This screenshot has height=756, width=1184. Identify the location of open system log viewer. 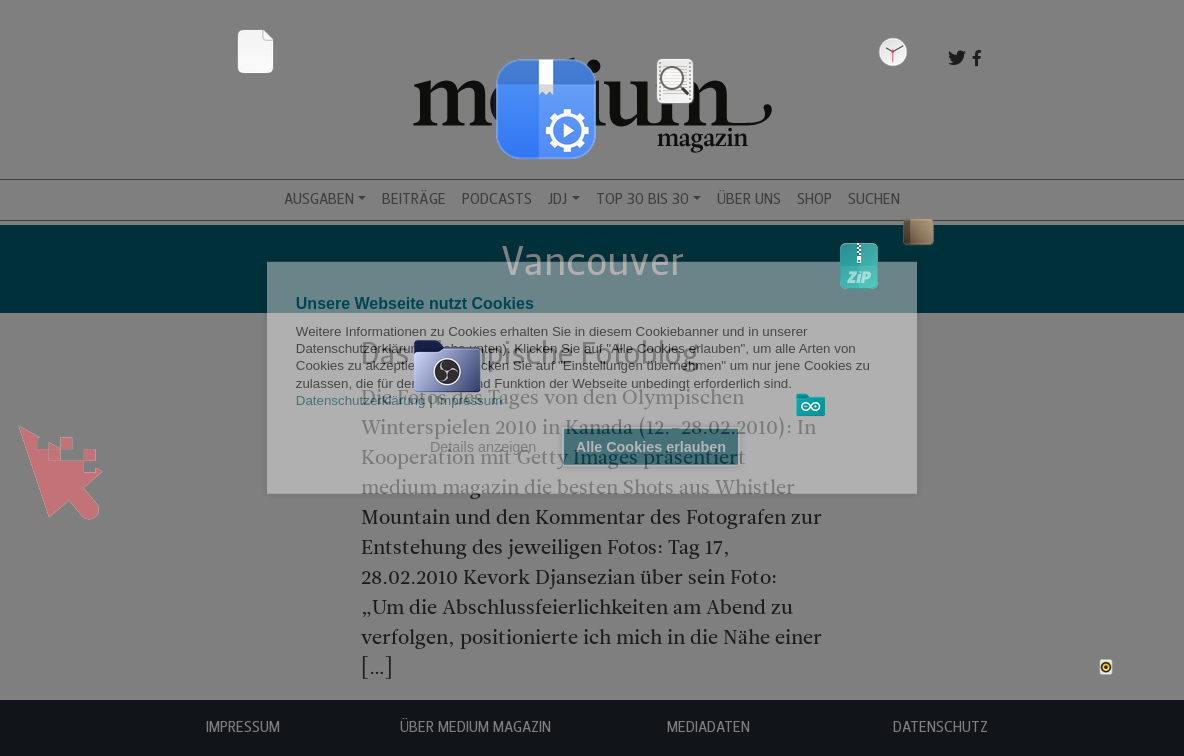
(675, 81).